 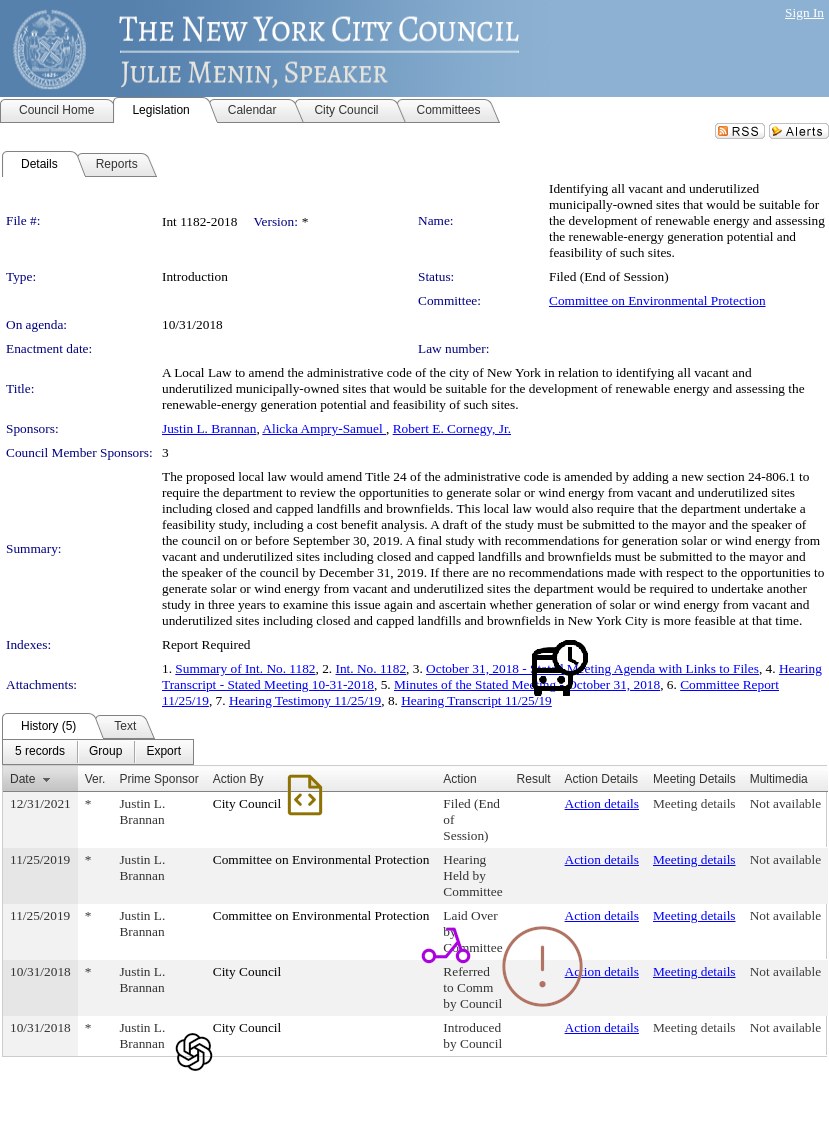 I want to click on select scooter as transportation mode, so click(x=446, y=947).